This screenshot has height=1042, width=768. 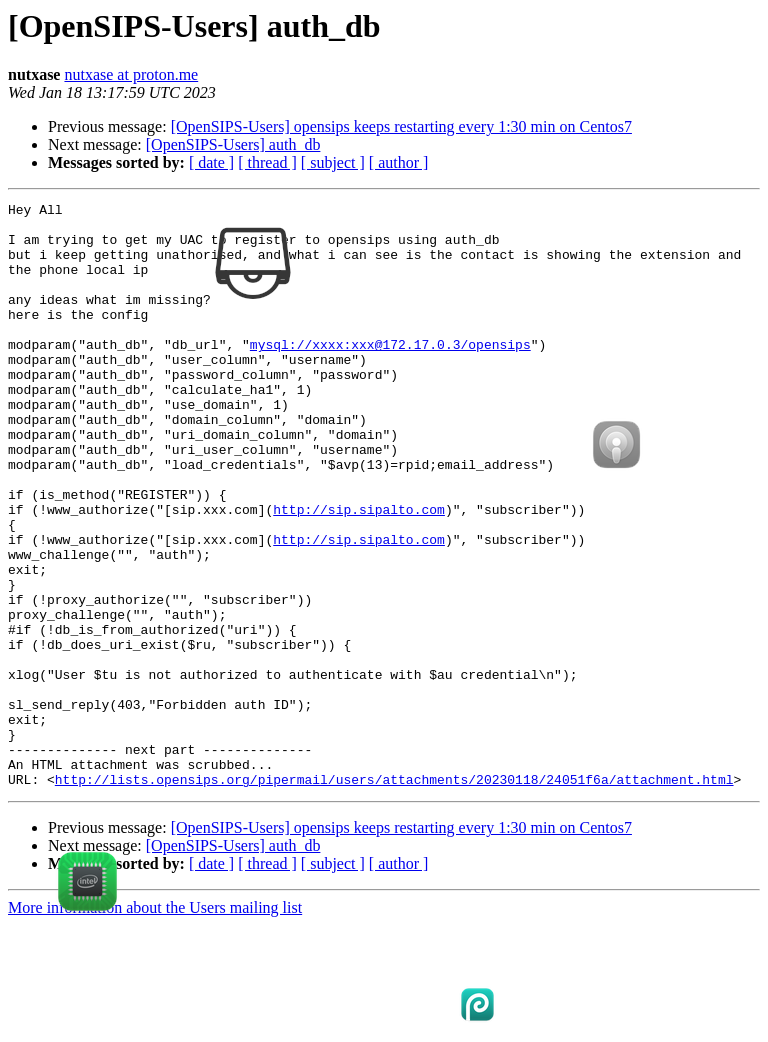 What do you see at coordinates (616, 444) in the screenshot?
I see `open the Podcasts app` at bounding box center [616, 444].